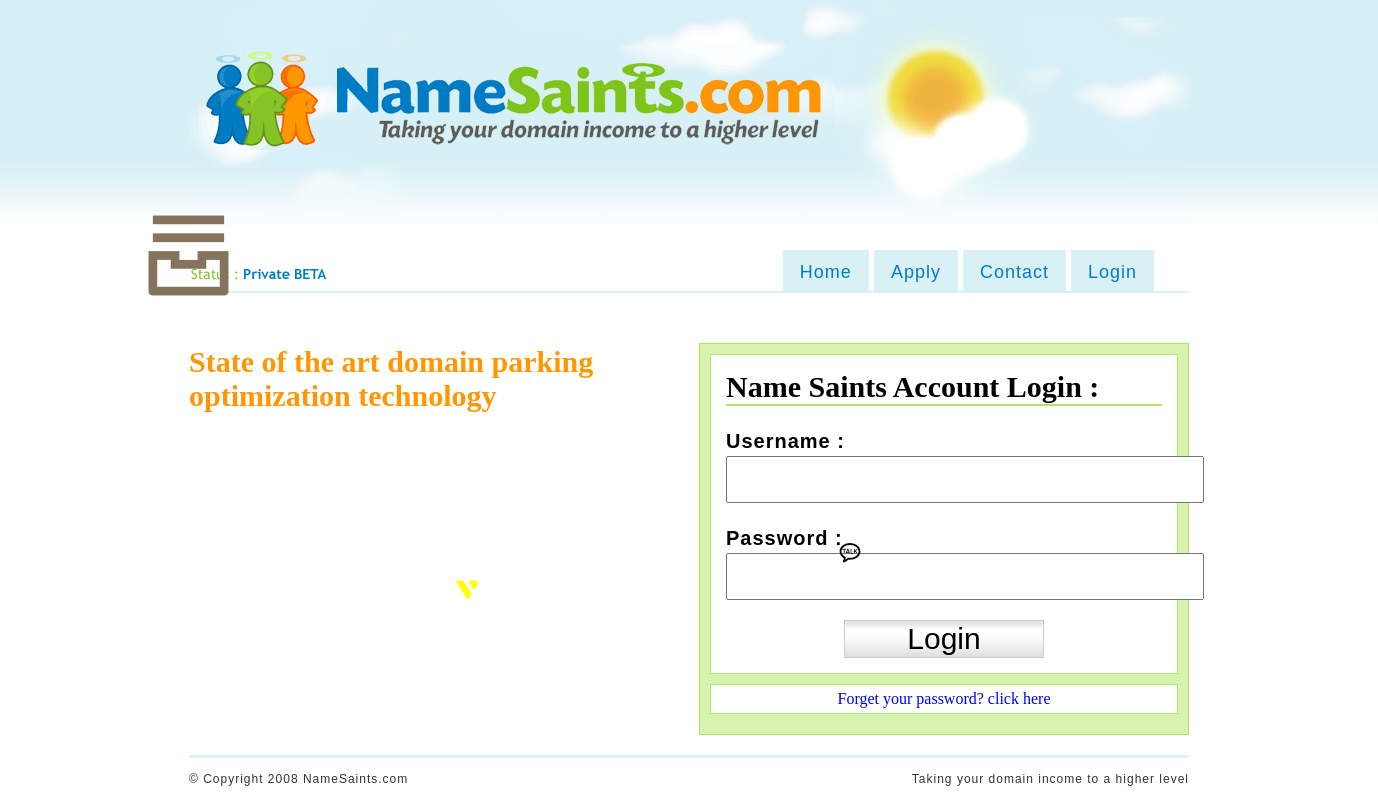  What do you see at coordinates (188, 255) in the screenshot?
I see `access archived files or documents` at bounding box center [188, 255].